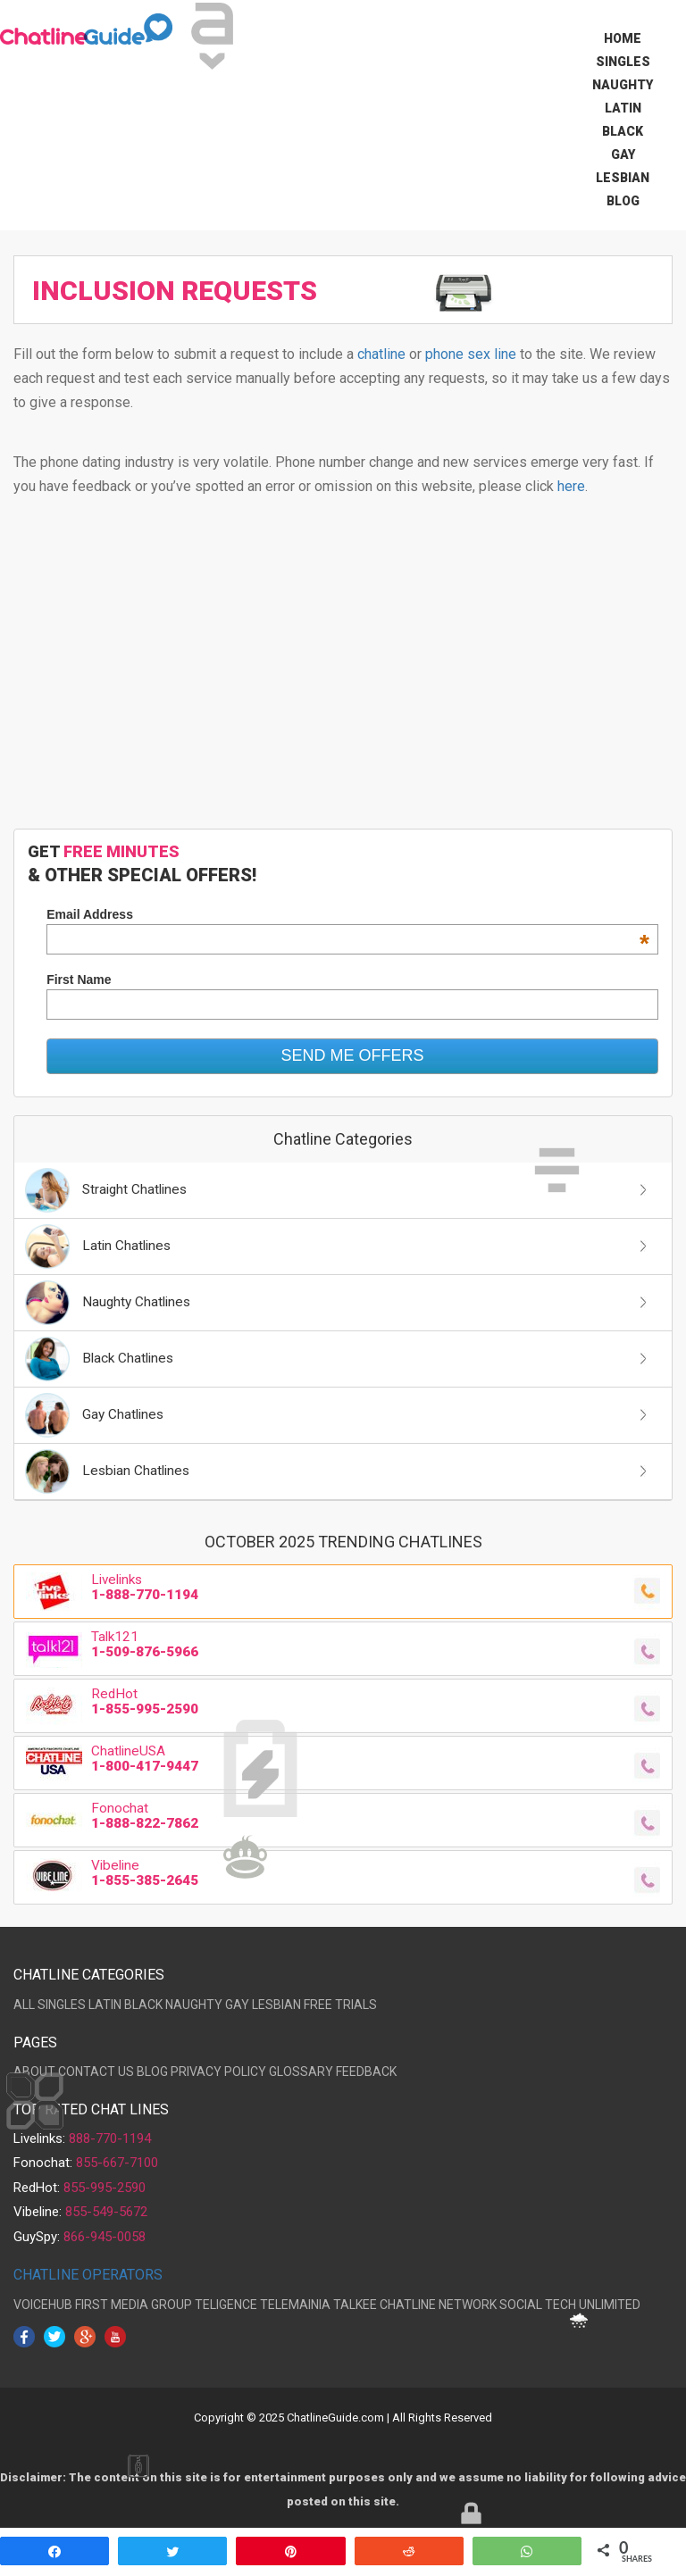 This screenshot has height=2576, width=686. I want to click on insert text at cursor position, so click(212, 36).